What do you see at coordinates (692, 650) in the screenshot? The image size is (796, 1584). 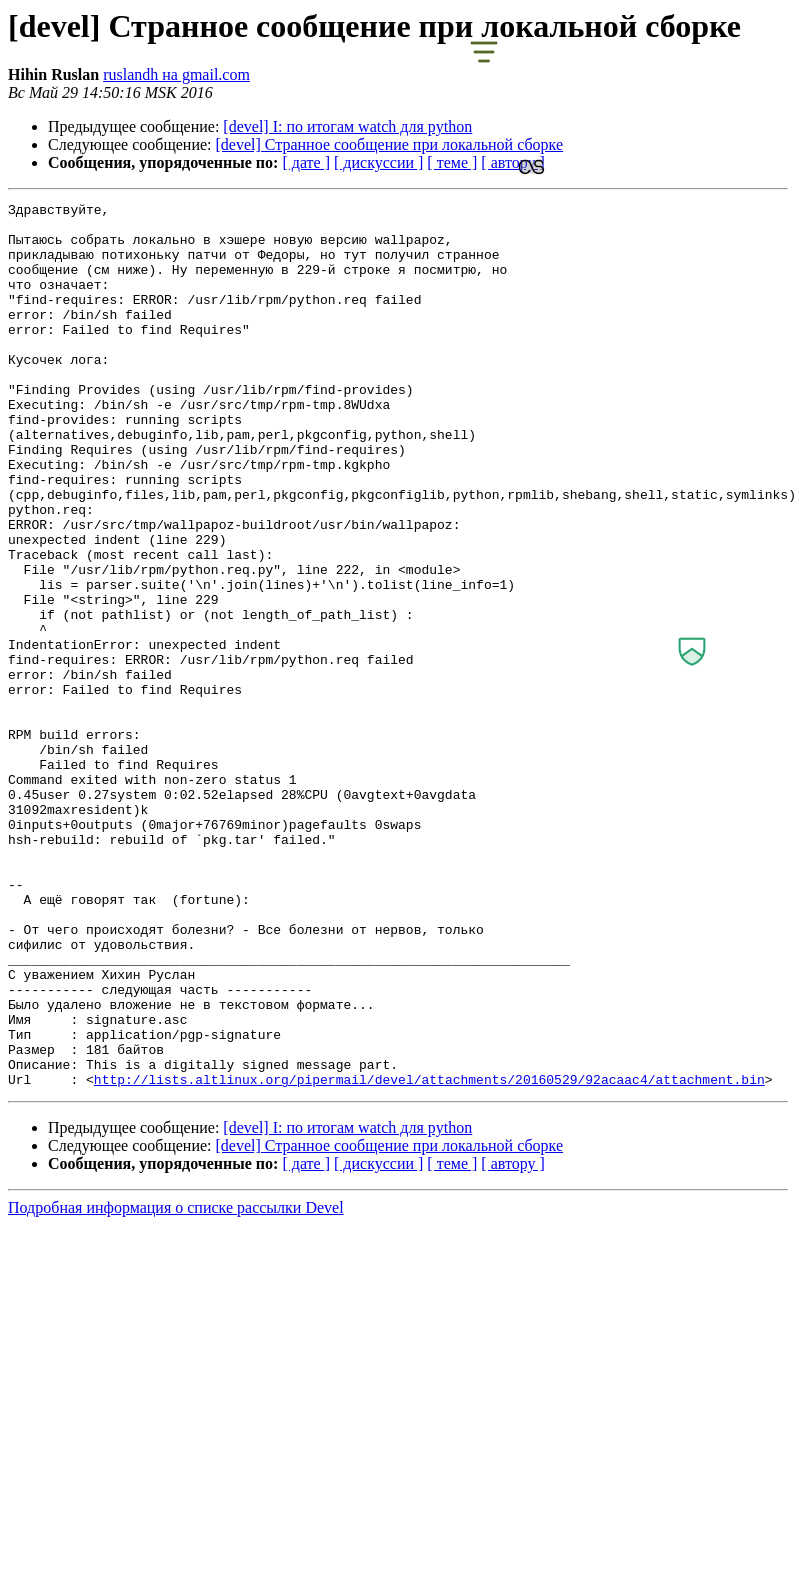 I see `access security or protection settings` at bounding box center [692, 650].